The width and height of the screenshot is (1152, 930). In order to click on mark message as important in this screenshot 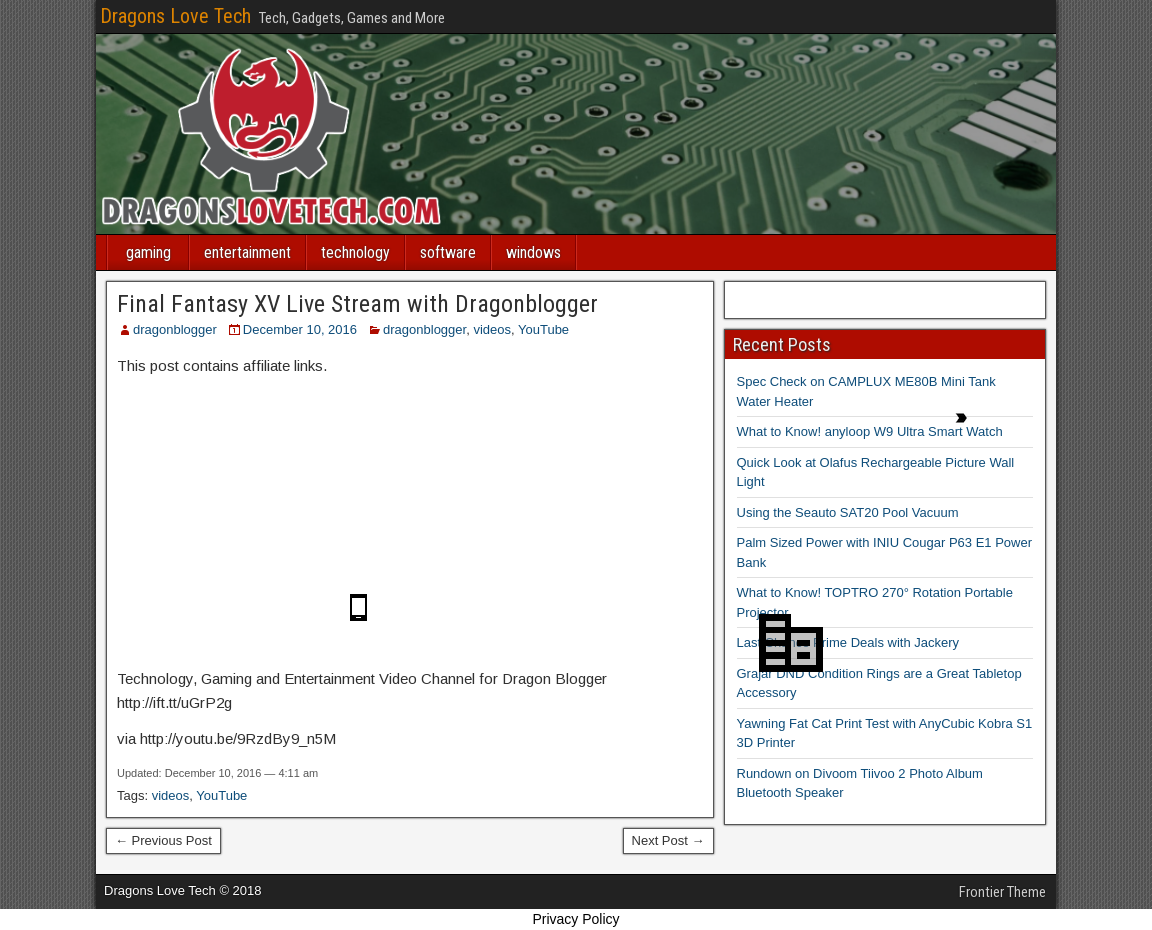, I will do `click(961, 418)`.